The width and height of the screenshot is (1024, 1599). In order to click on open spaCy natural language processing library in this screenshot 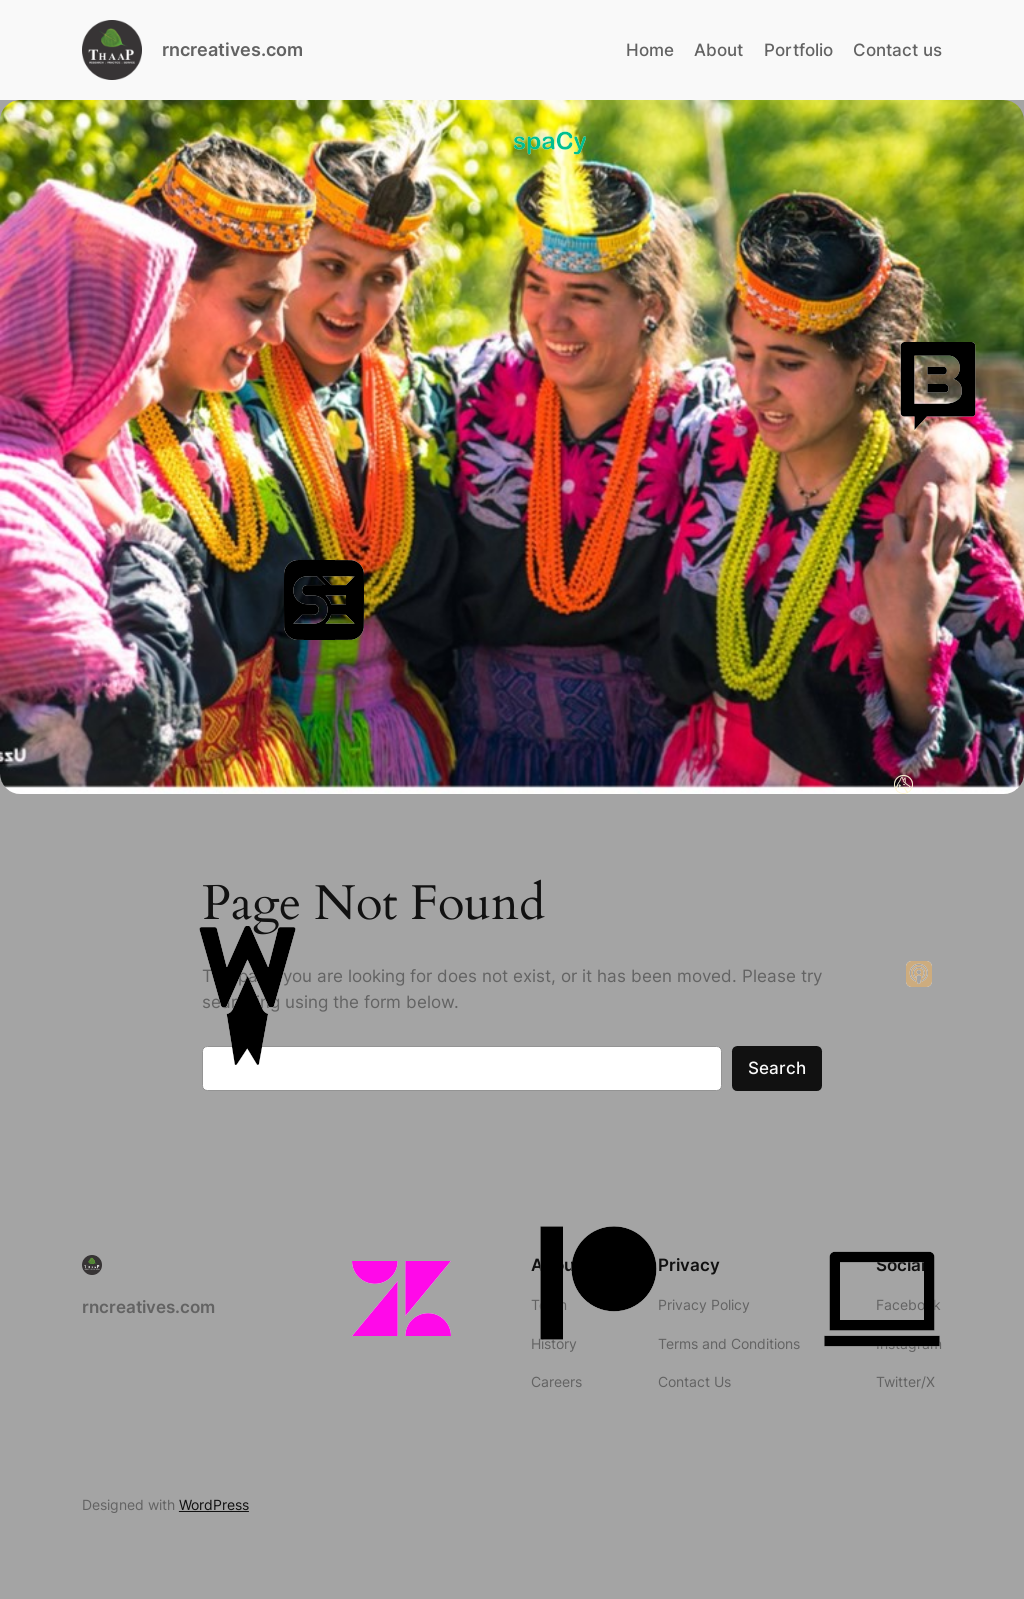, I will do `click(550, 143)`.